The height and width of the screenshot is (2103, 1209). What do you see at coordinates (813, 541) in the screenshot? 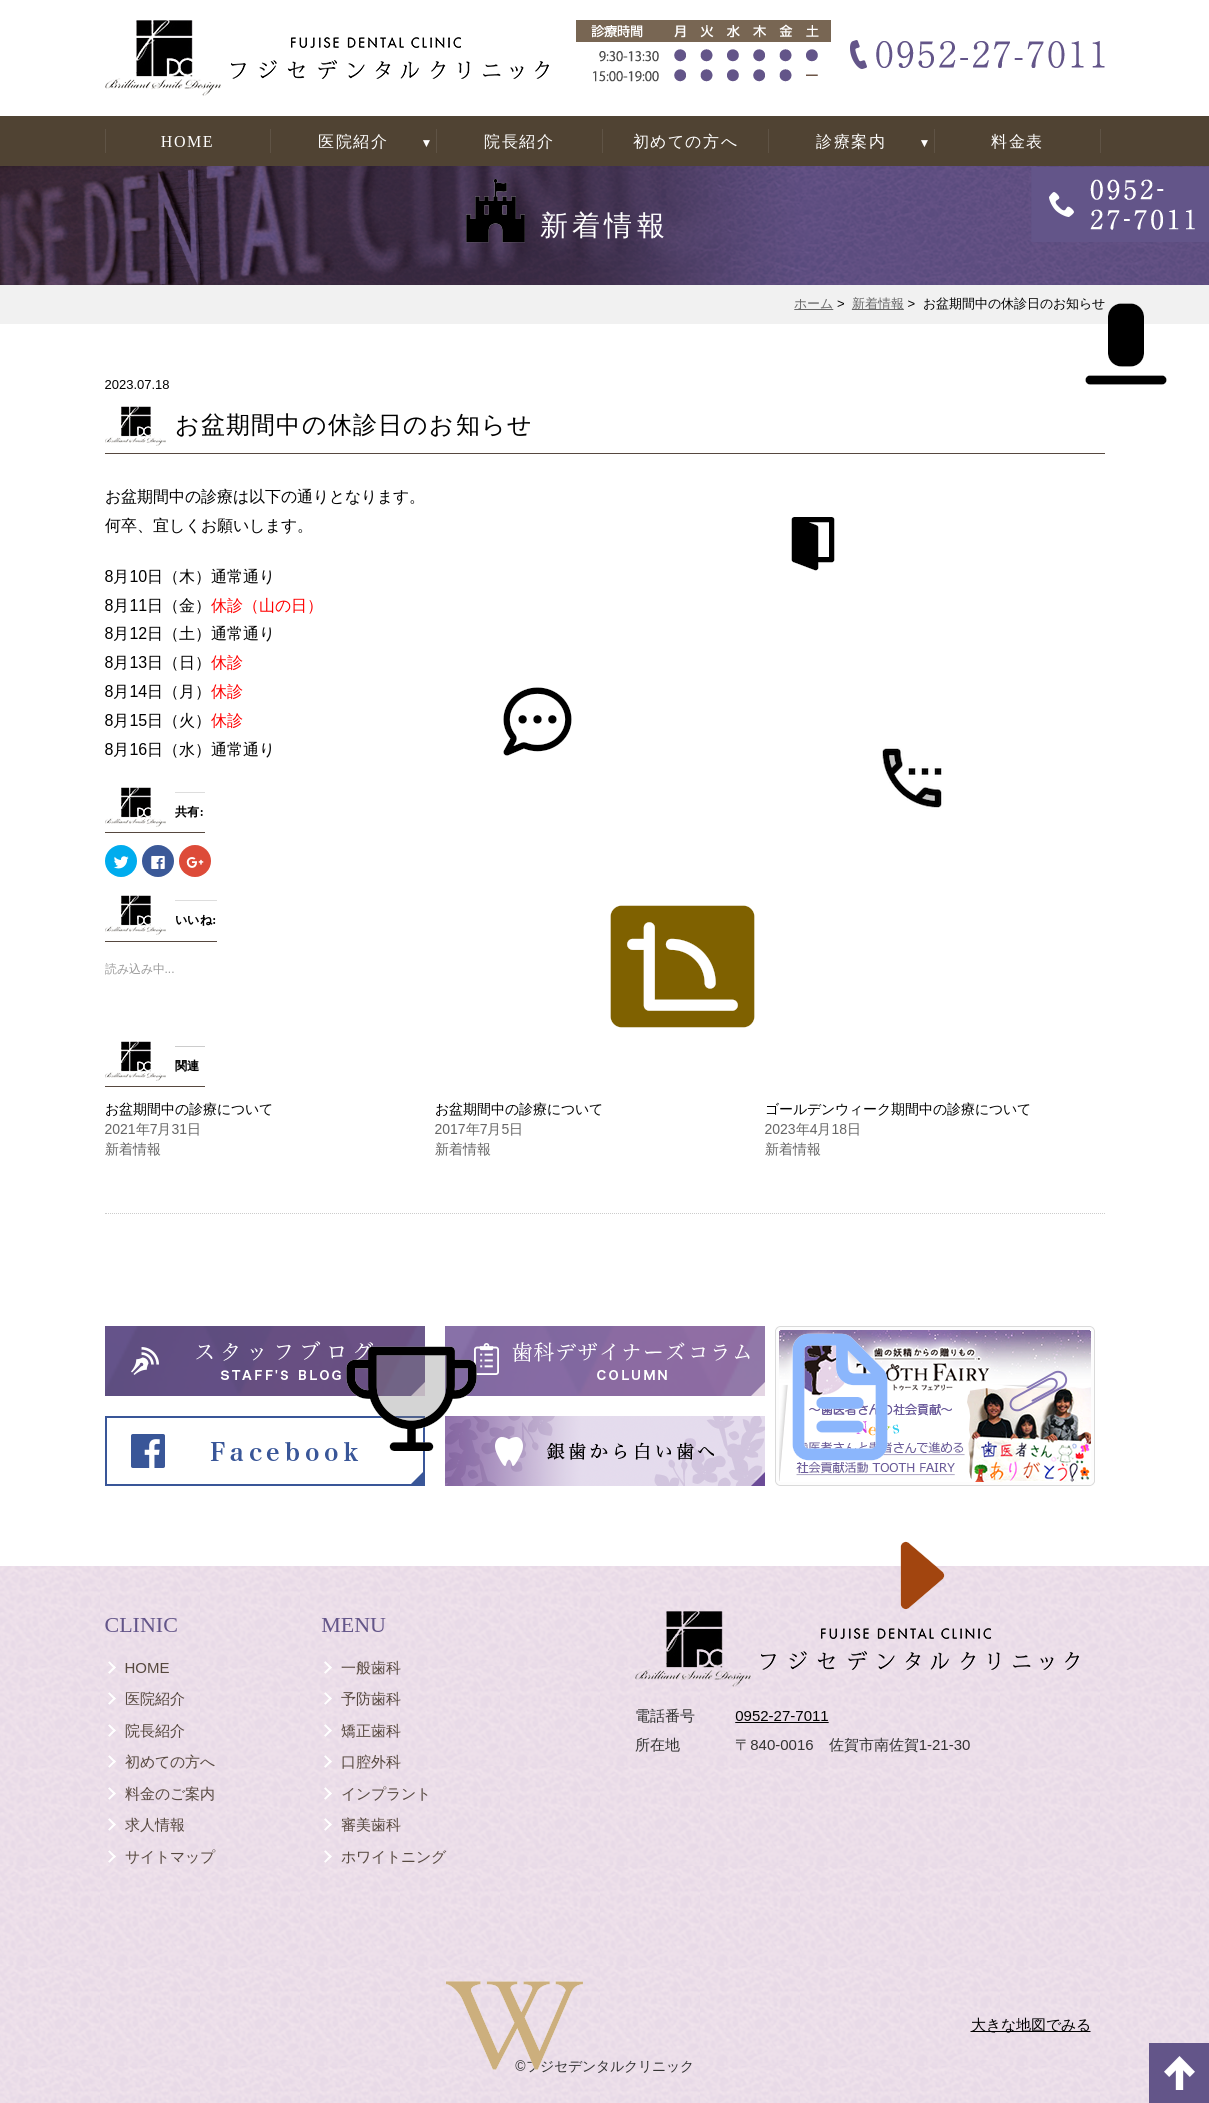
I see `switch to dual-screen or split-view mode` at bounding box center [813, 541].